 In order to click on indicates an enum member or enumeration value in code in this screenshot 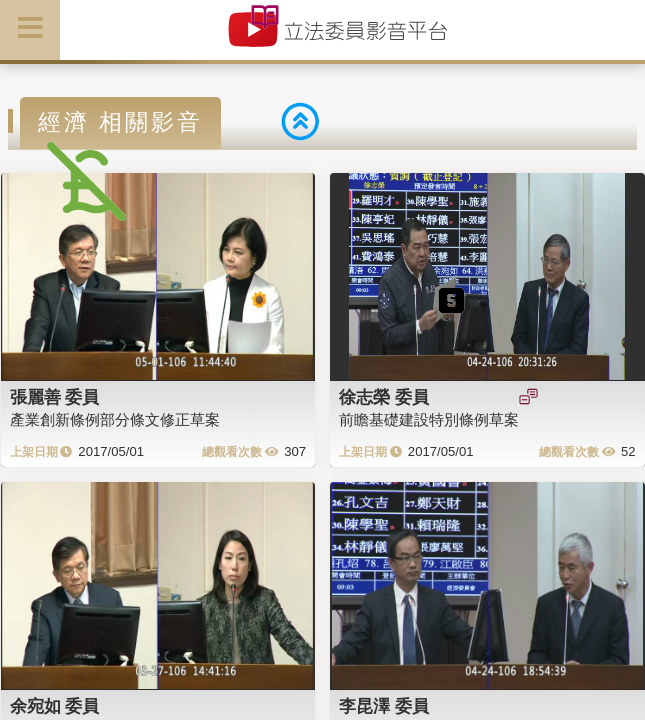, I will do `click(528, 396)`.